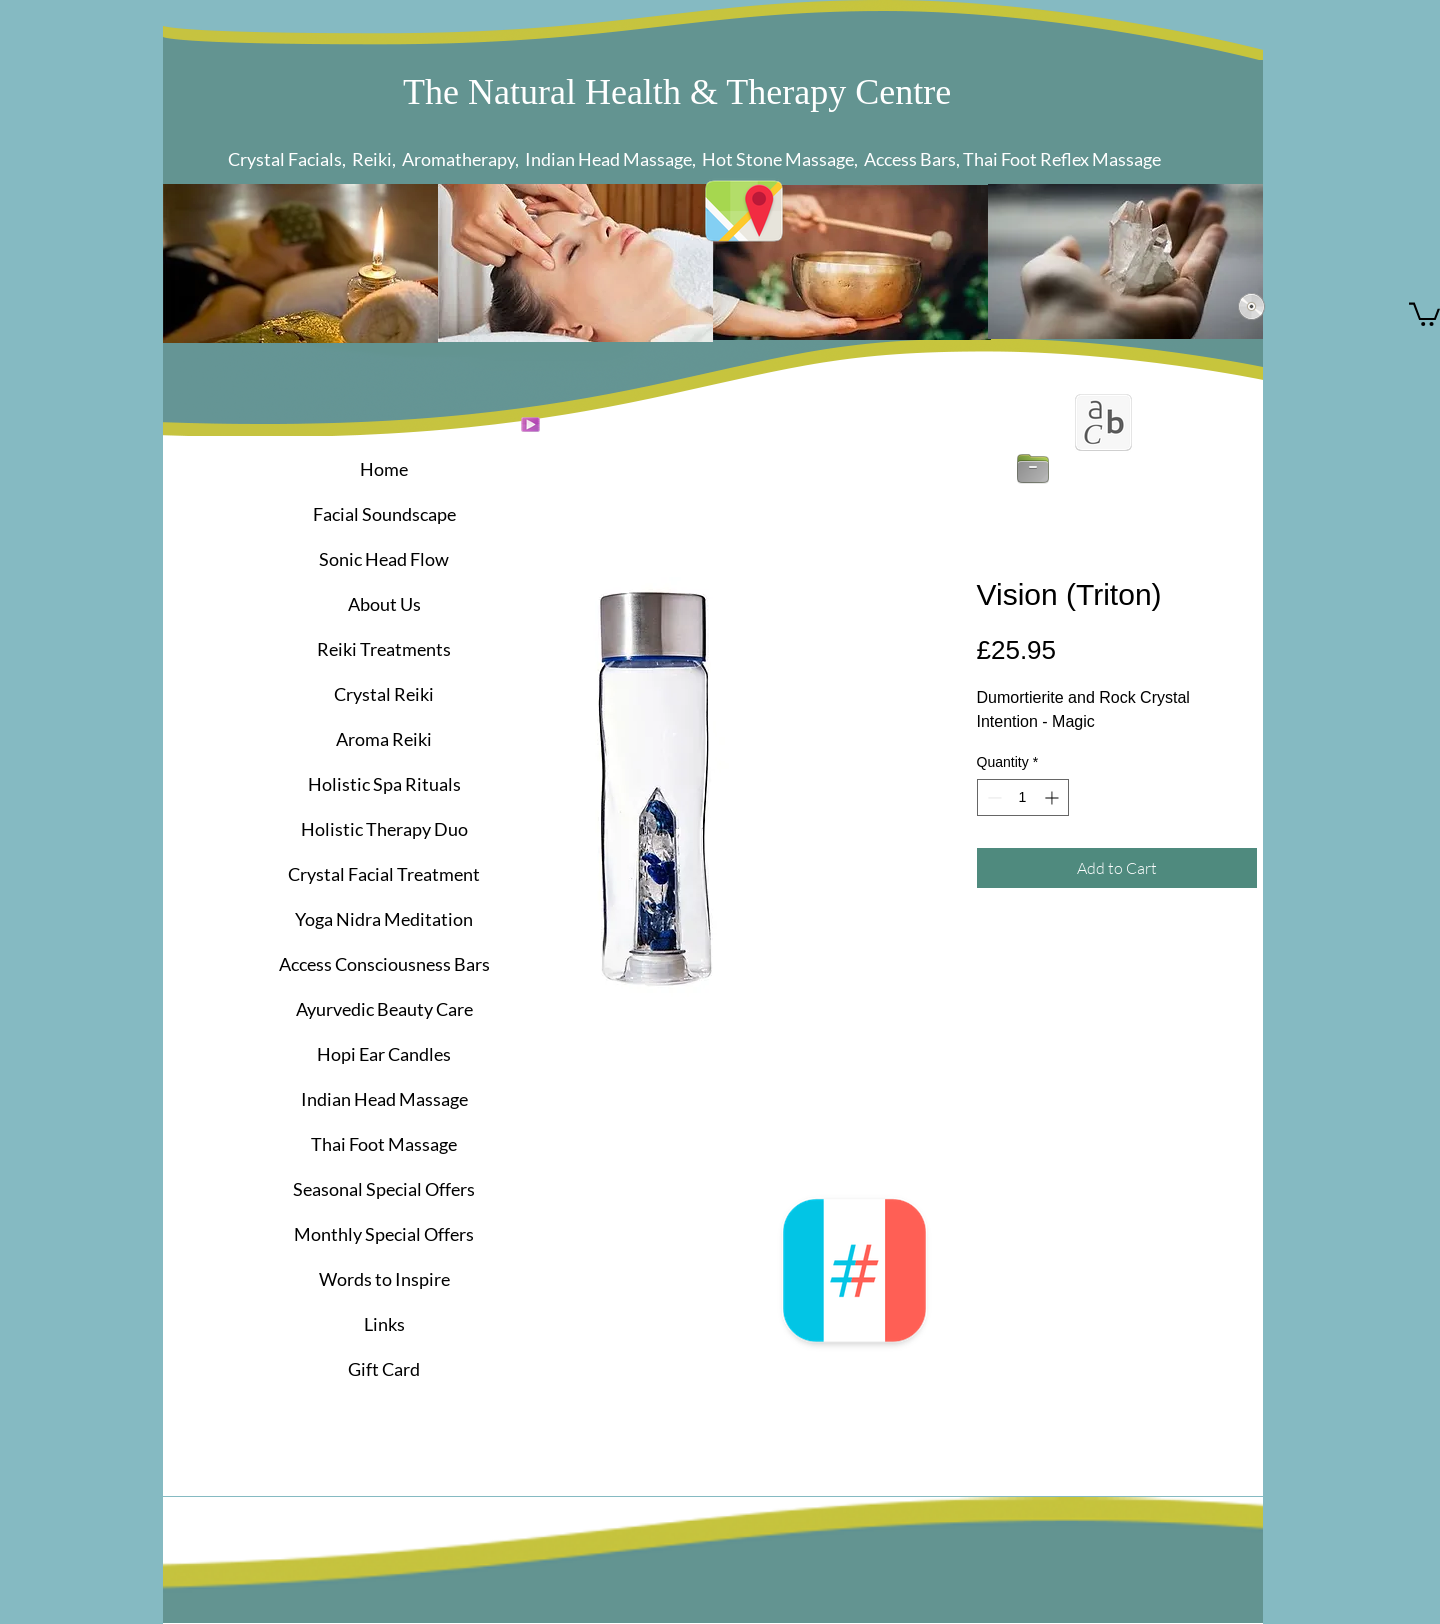 The height and width of the screenshot is (1624, 1440). What do you see at coordinates (1251, 306) in the screenshot?
I see `indicates a rewritable CD drive or disc` at bounding box center [1251, 306].